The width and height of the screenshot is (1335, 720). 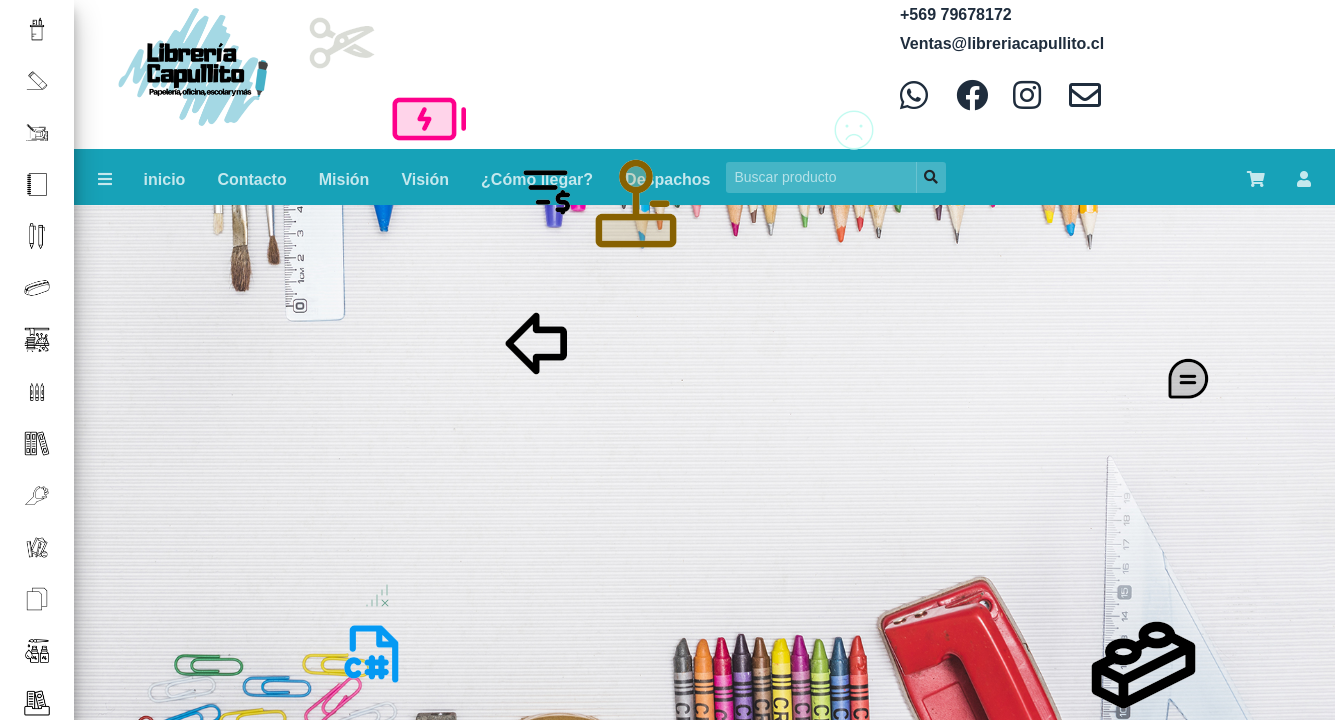 I want to click on indicates device is currently charging, so click(x=428, y=119).